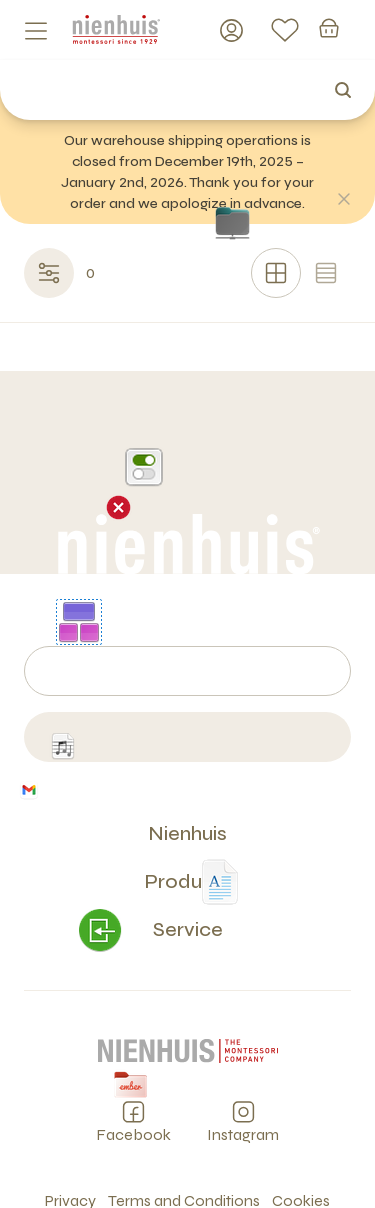  Describe the element at coordinates (79, 622) in the screenshot. I see `select all items in the current view` at that location.